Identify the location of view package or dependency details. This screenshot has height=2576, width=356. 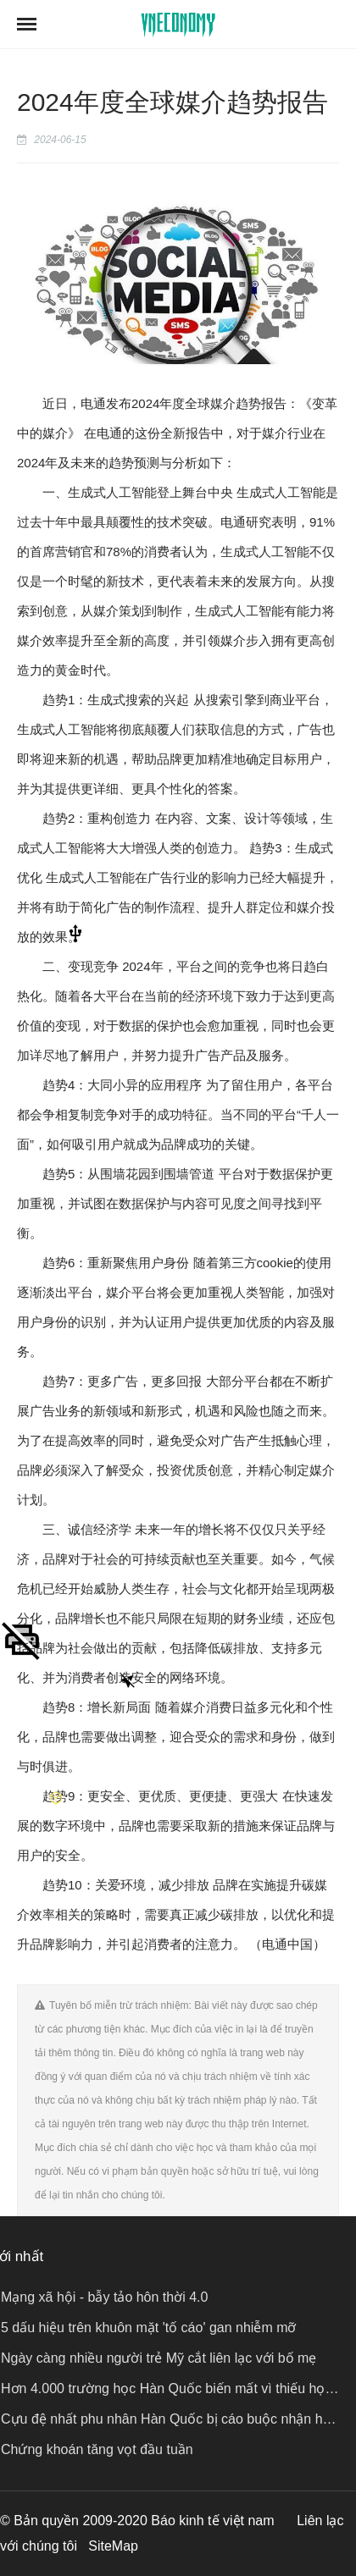
(56, 1798).